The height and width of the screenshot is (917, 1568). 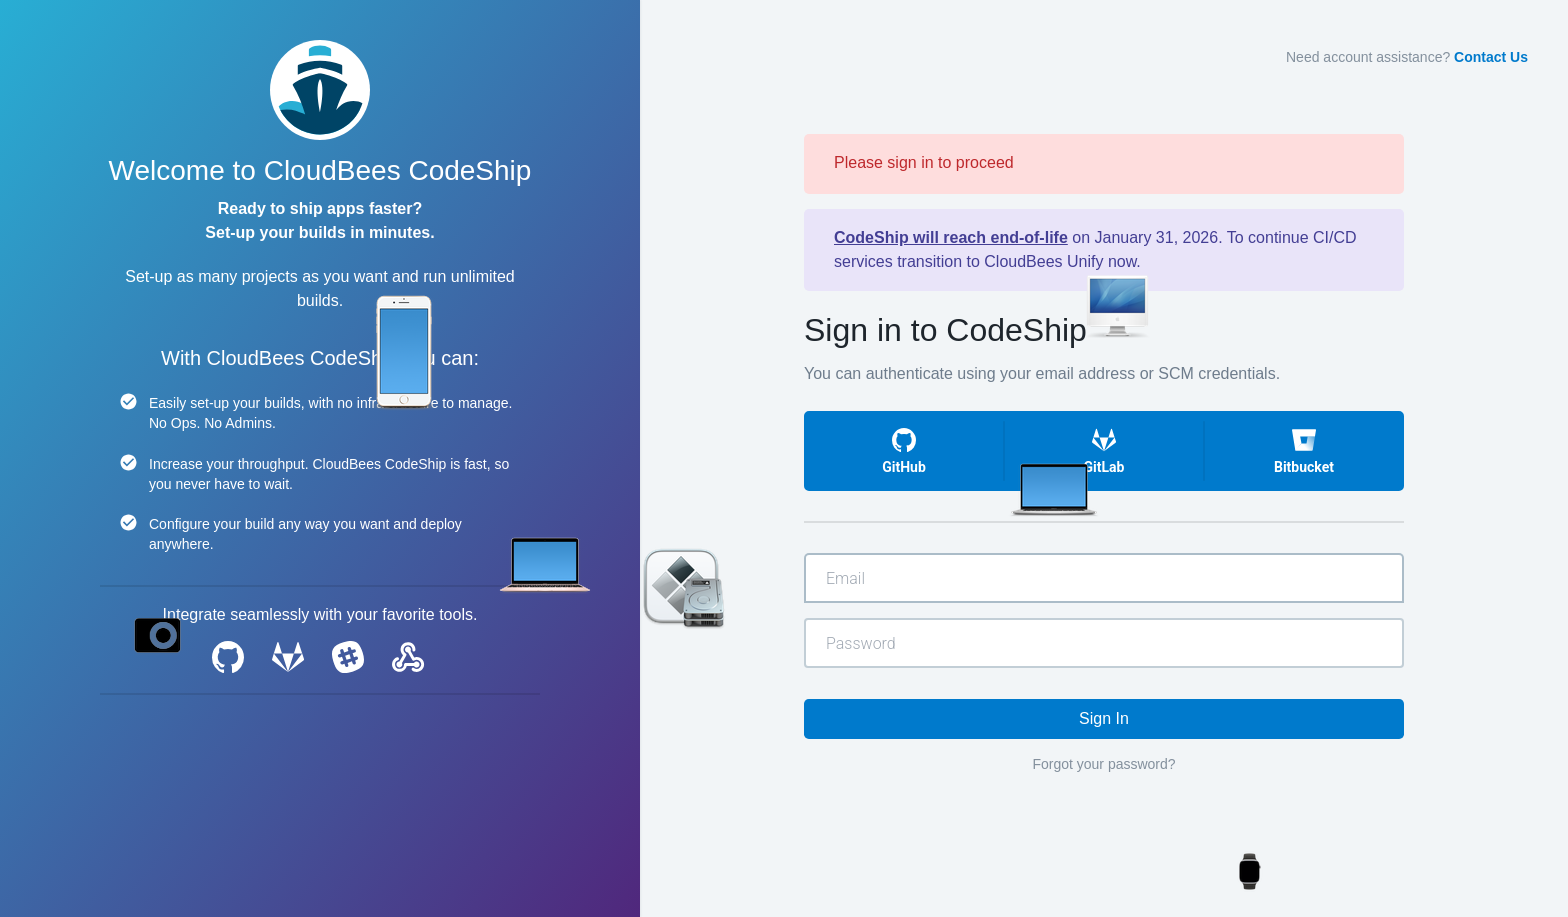 What do you see at coordinates (1054, 486) in the screenshot?
I see `macbook pro device icon` at bounding box center [1054, 486].